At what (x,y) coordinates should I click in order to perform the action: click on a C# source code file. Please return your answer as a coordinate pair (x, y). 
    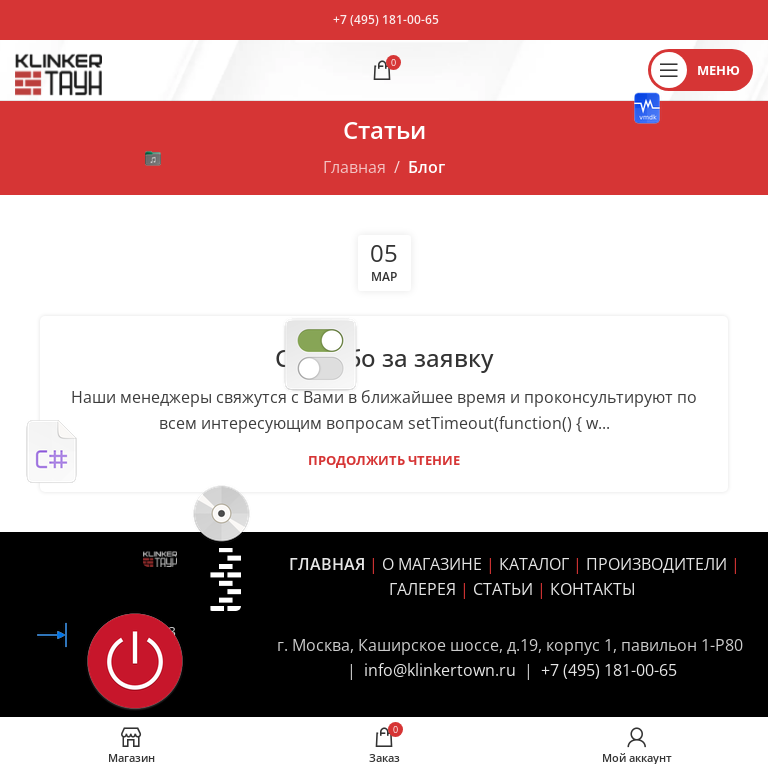
    Looking at the image, I should click on (51, 451).